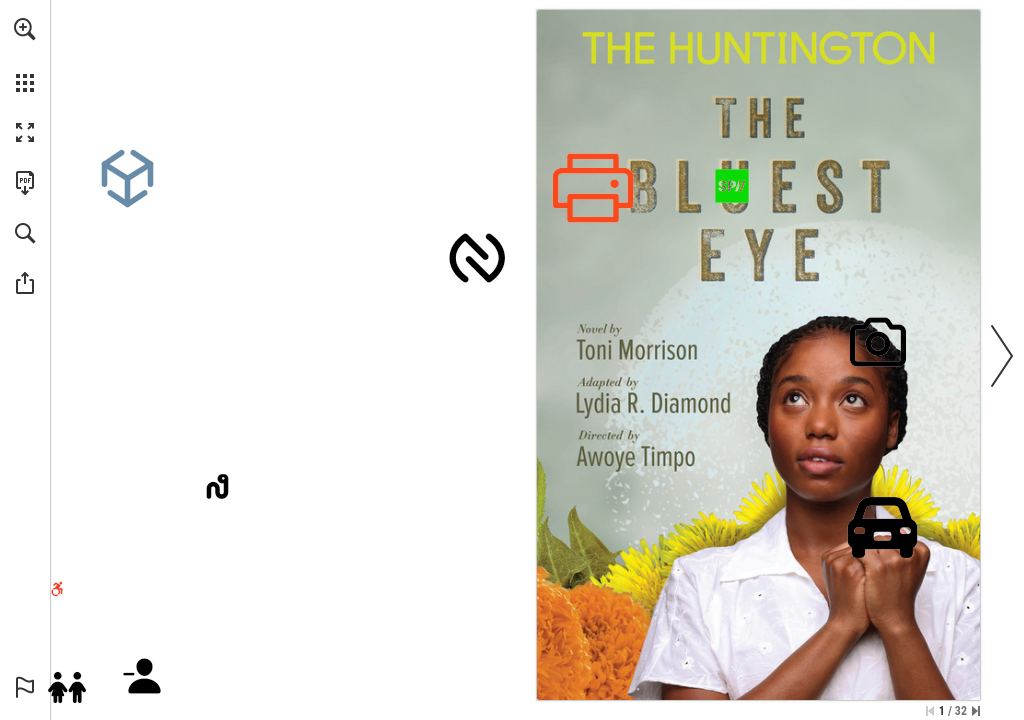 The width and height of the screenshot is (1024, 720). Describe the element at coordinates (127, 178) in the screenshot. I see `unity game engine logo` at that location.